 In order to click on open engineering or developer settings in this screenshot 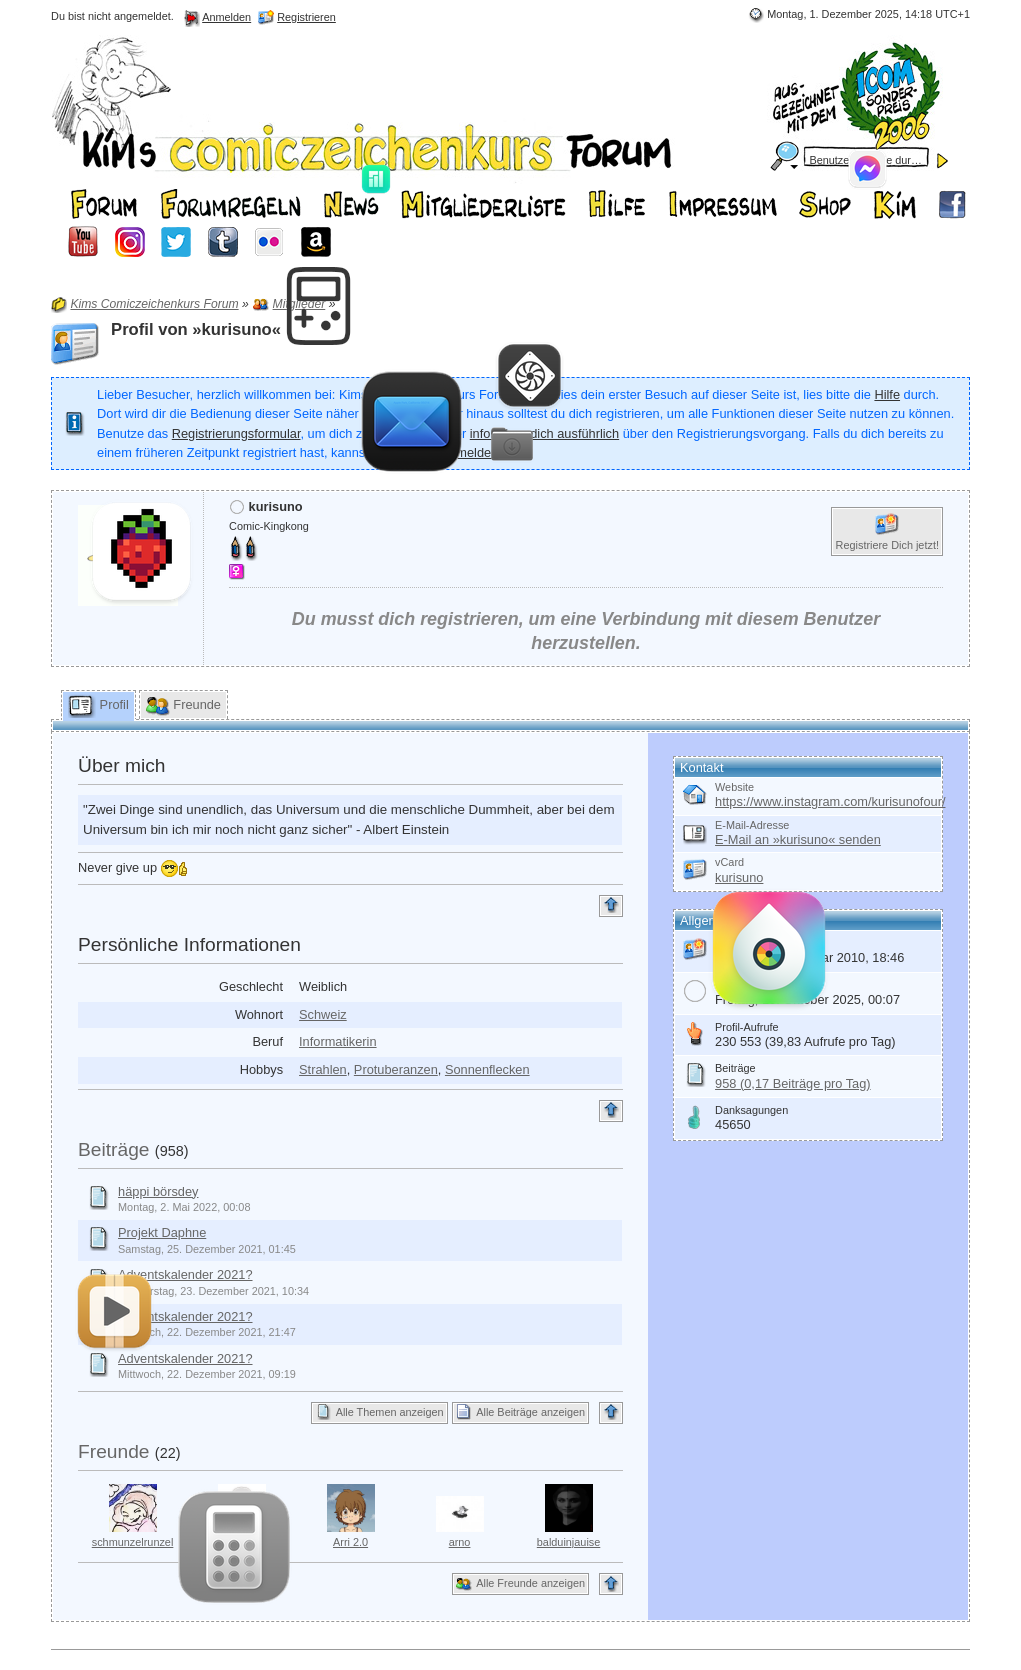, I will do `click(529, 376)`.